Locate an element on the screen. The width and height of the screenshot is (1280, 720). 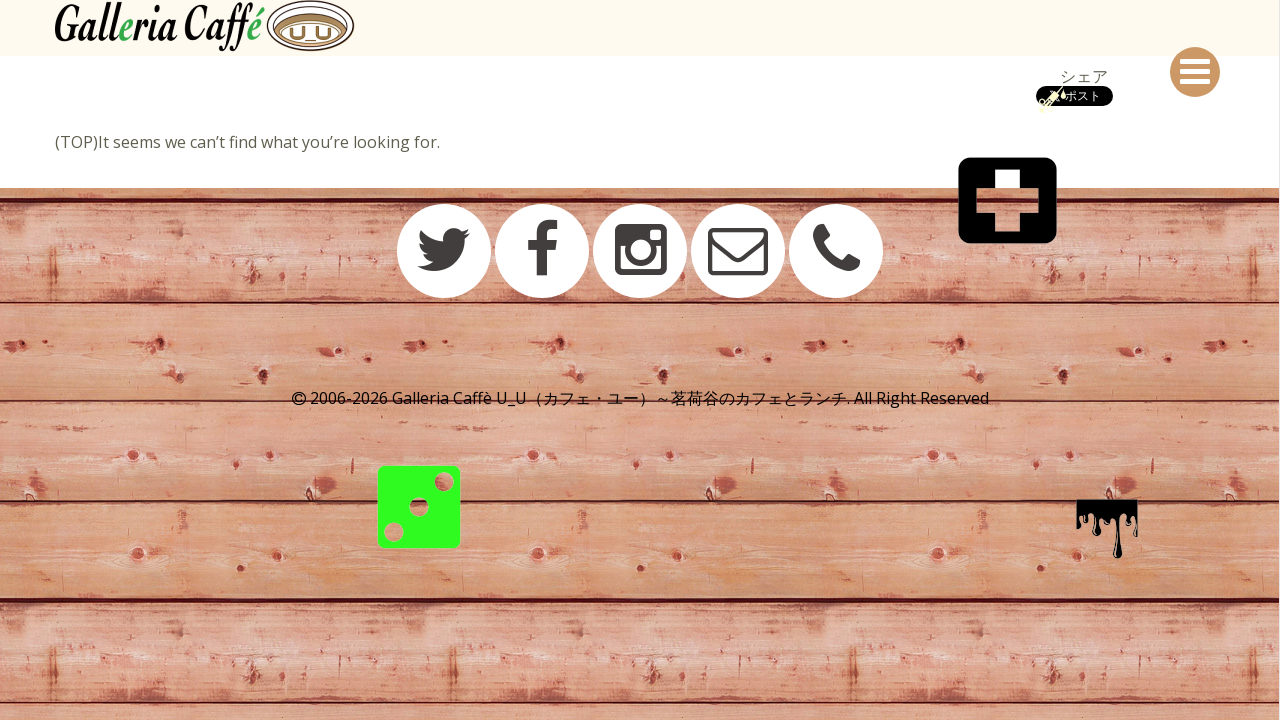
roll the dice or randomize is located at coordinates (419, 507).